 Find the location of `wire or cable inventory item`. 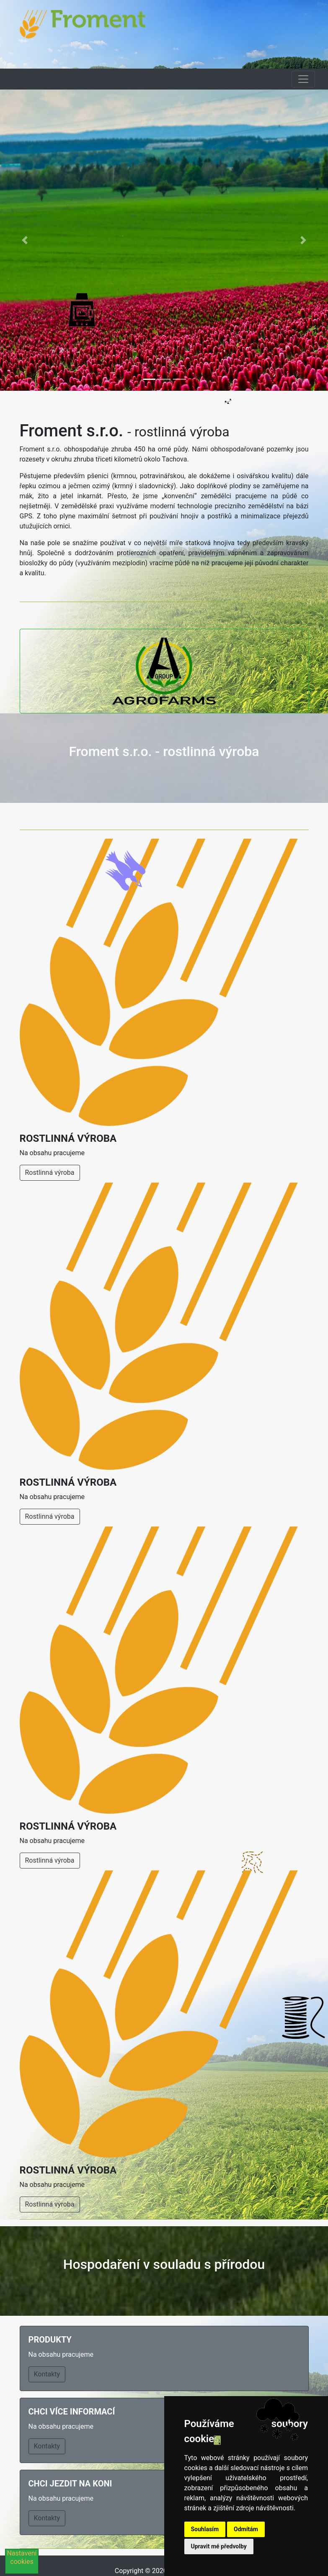

wire or cable inventory item is located at coordinates (303, 2017).